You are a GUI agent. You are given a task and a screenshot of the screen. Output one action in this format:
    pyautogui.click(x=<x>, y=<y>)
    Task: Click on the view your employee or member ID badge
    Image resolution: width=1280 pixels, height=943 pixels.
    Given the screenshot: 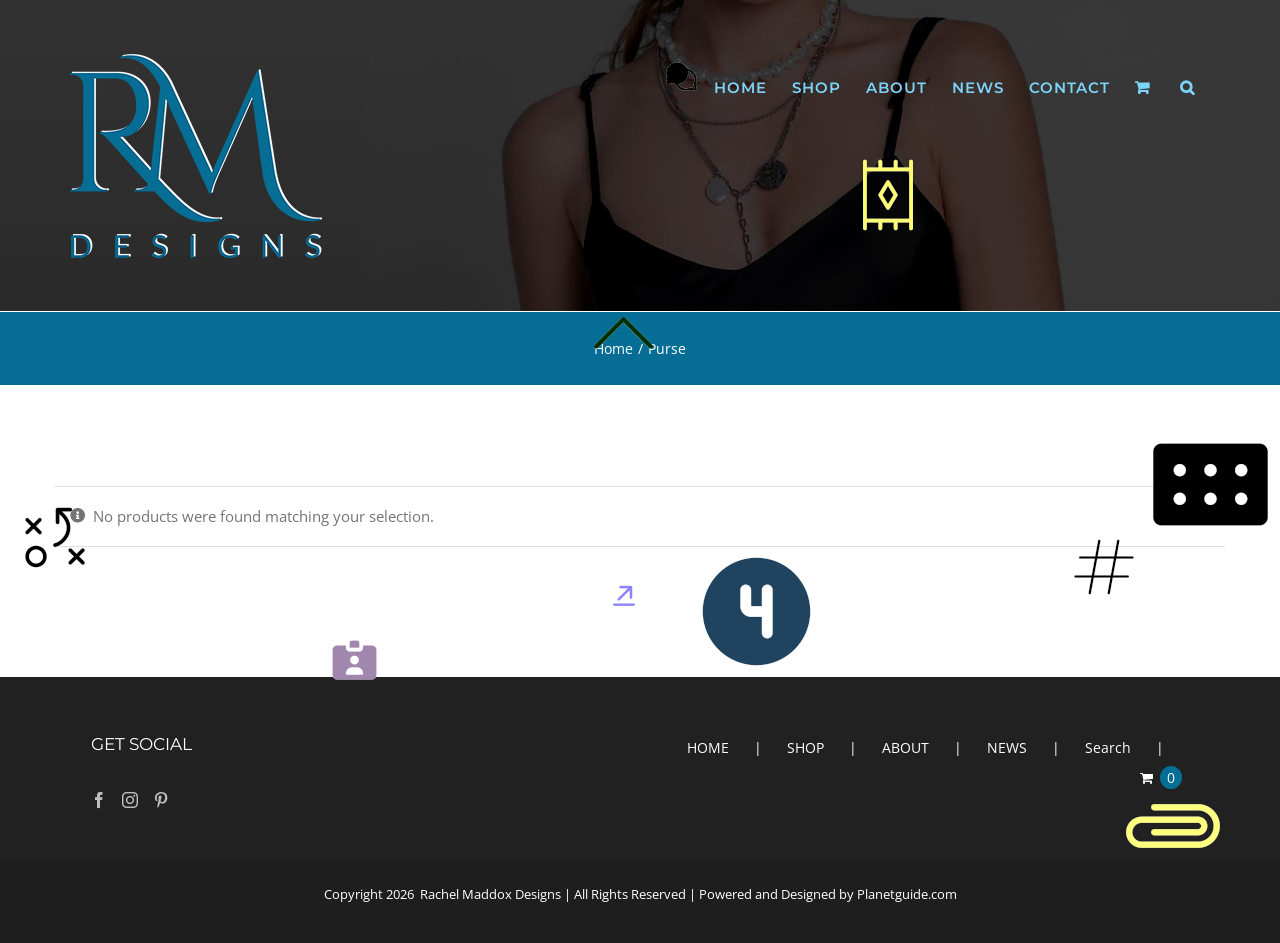 What is the action you would take?
    pyautogui.click(x=354, y=662)
    